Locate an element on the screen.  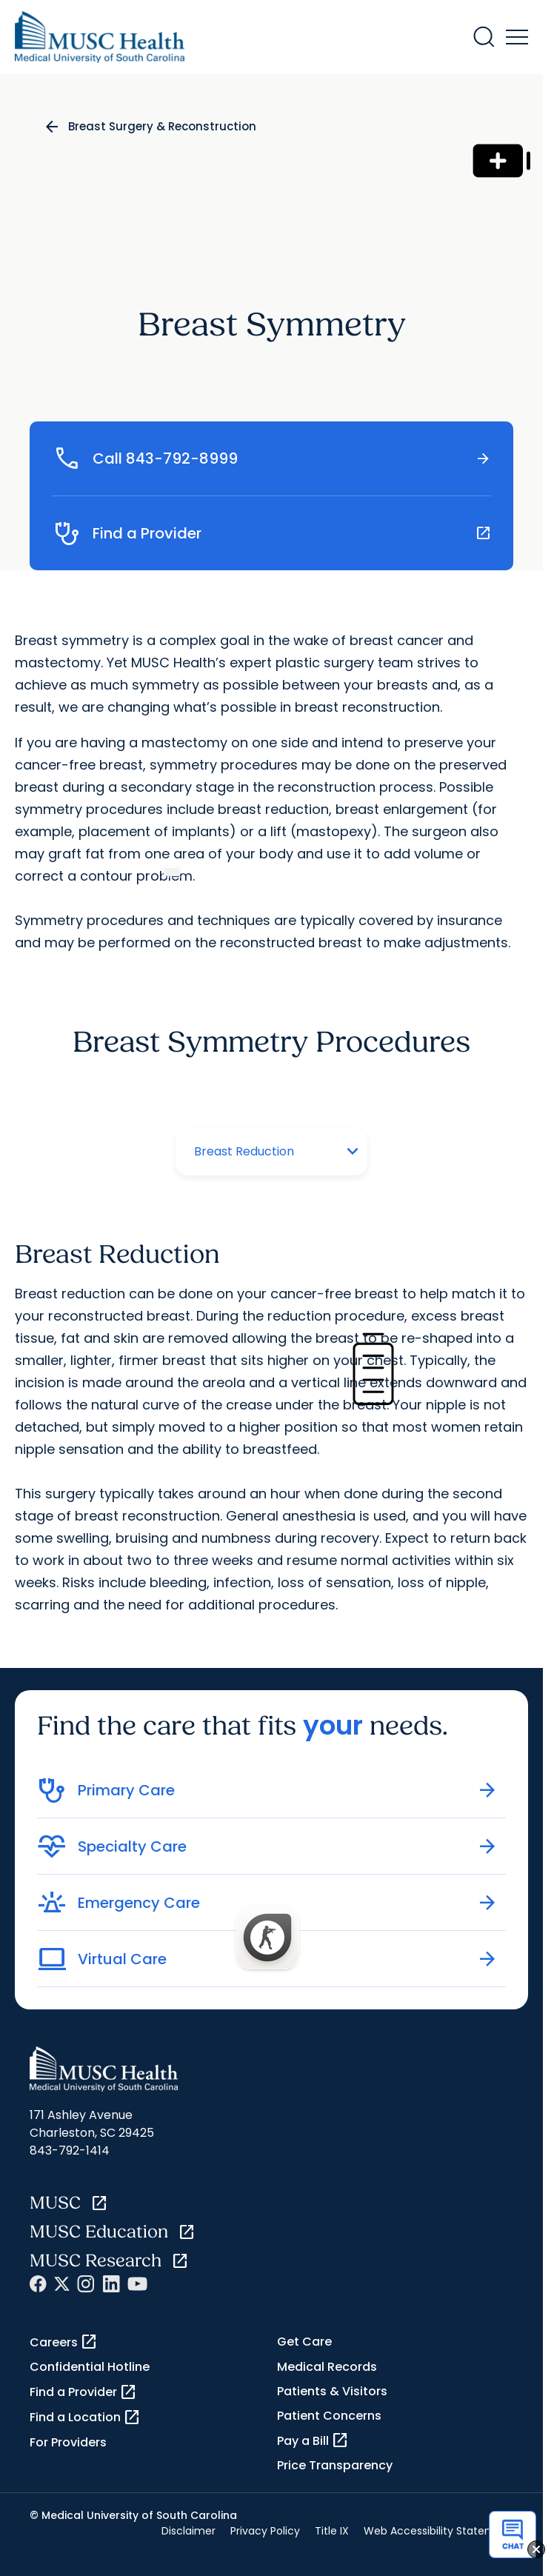
add or extend battery life is located at coordinates (501, 161).